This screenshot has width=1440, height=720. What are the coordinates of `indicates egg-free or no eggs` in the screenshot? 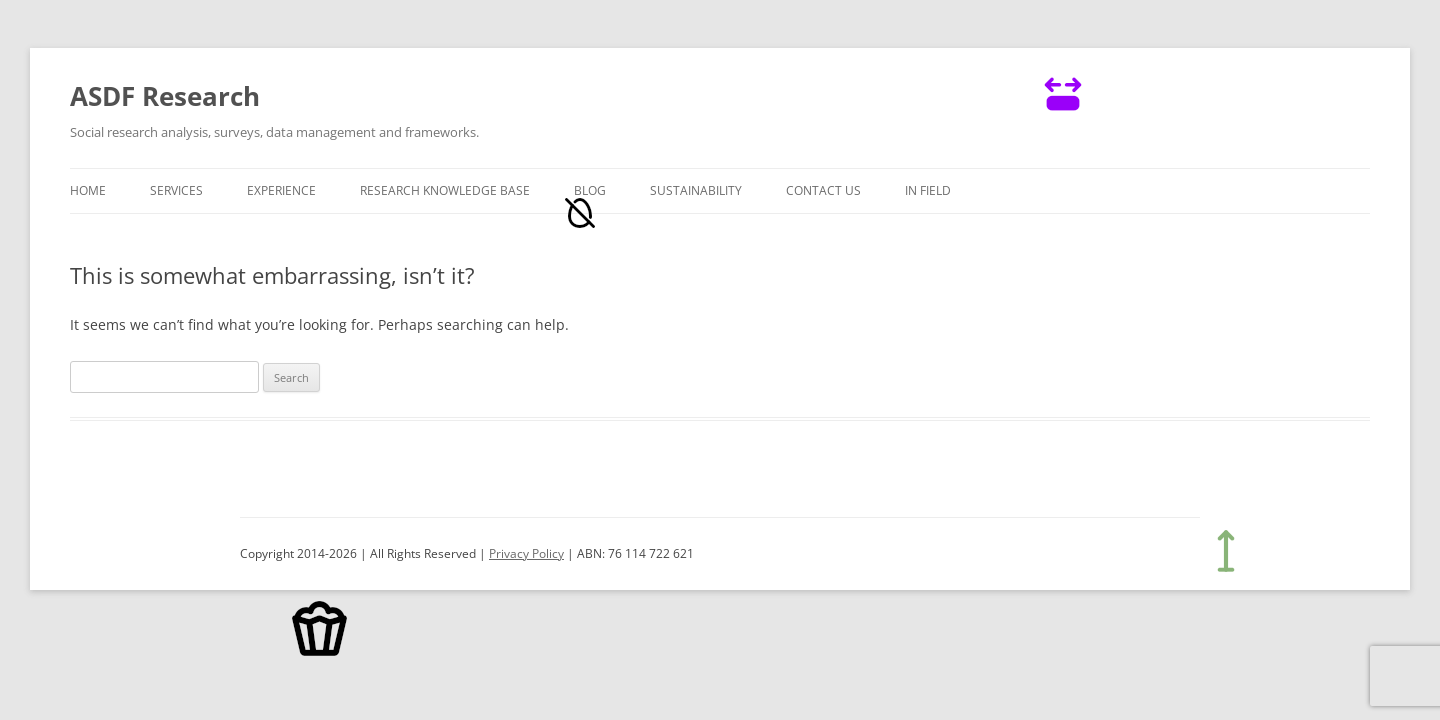 It's located at (580, 213).